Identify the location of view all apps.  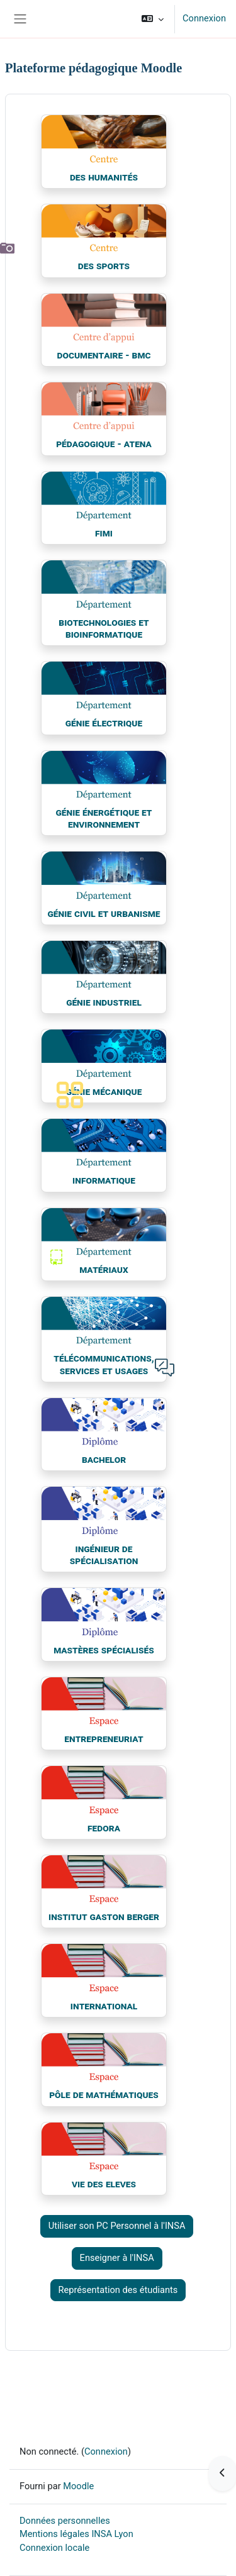
(70, 1095).